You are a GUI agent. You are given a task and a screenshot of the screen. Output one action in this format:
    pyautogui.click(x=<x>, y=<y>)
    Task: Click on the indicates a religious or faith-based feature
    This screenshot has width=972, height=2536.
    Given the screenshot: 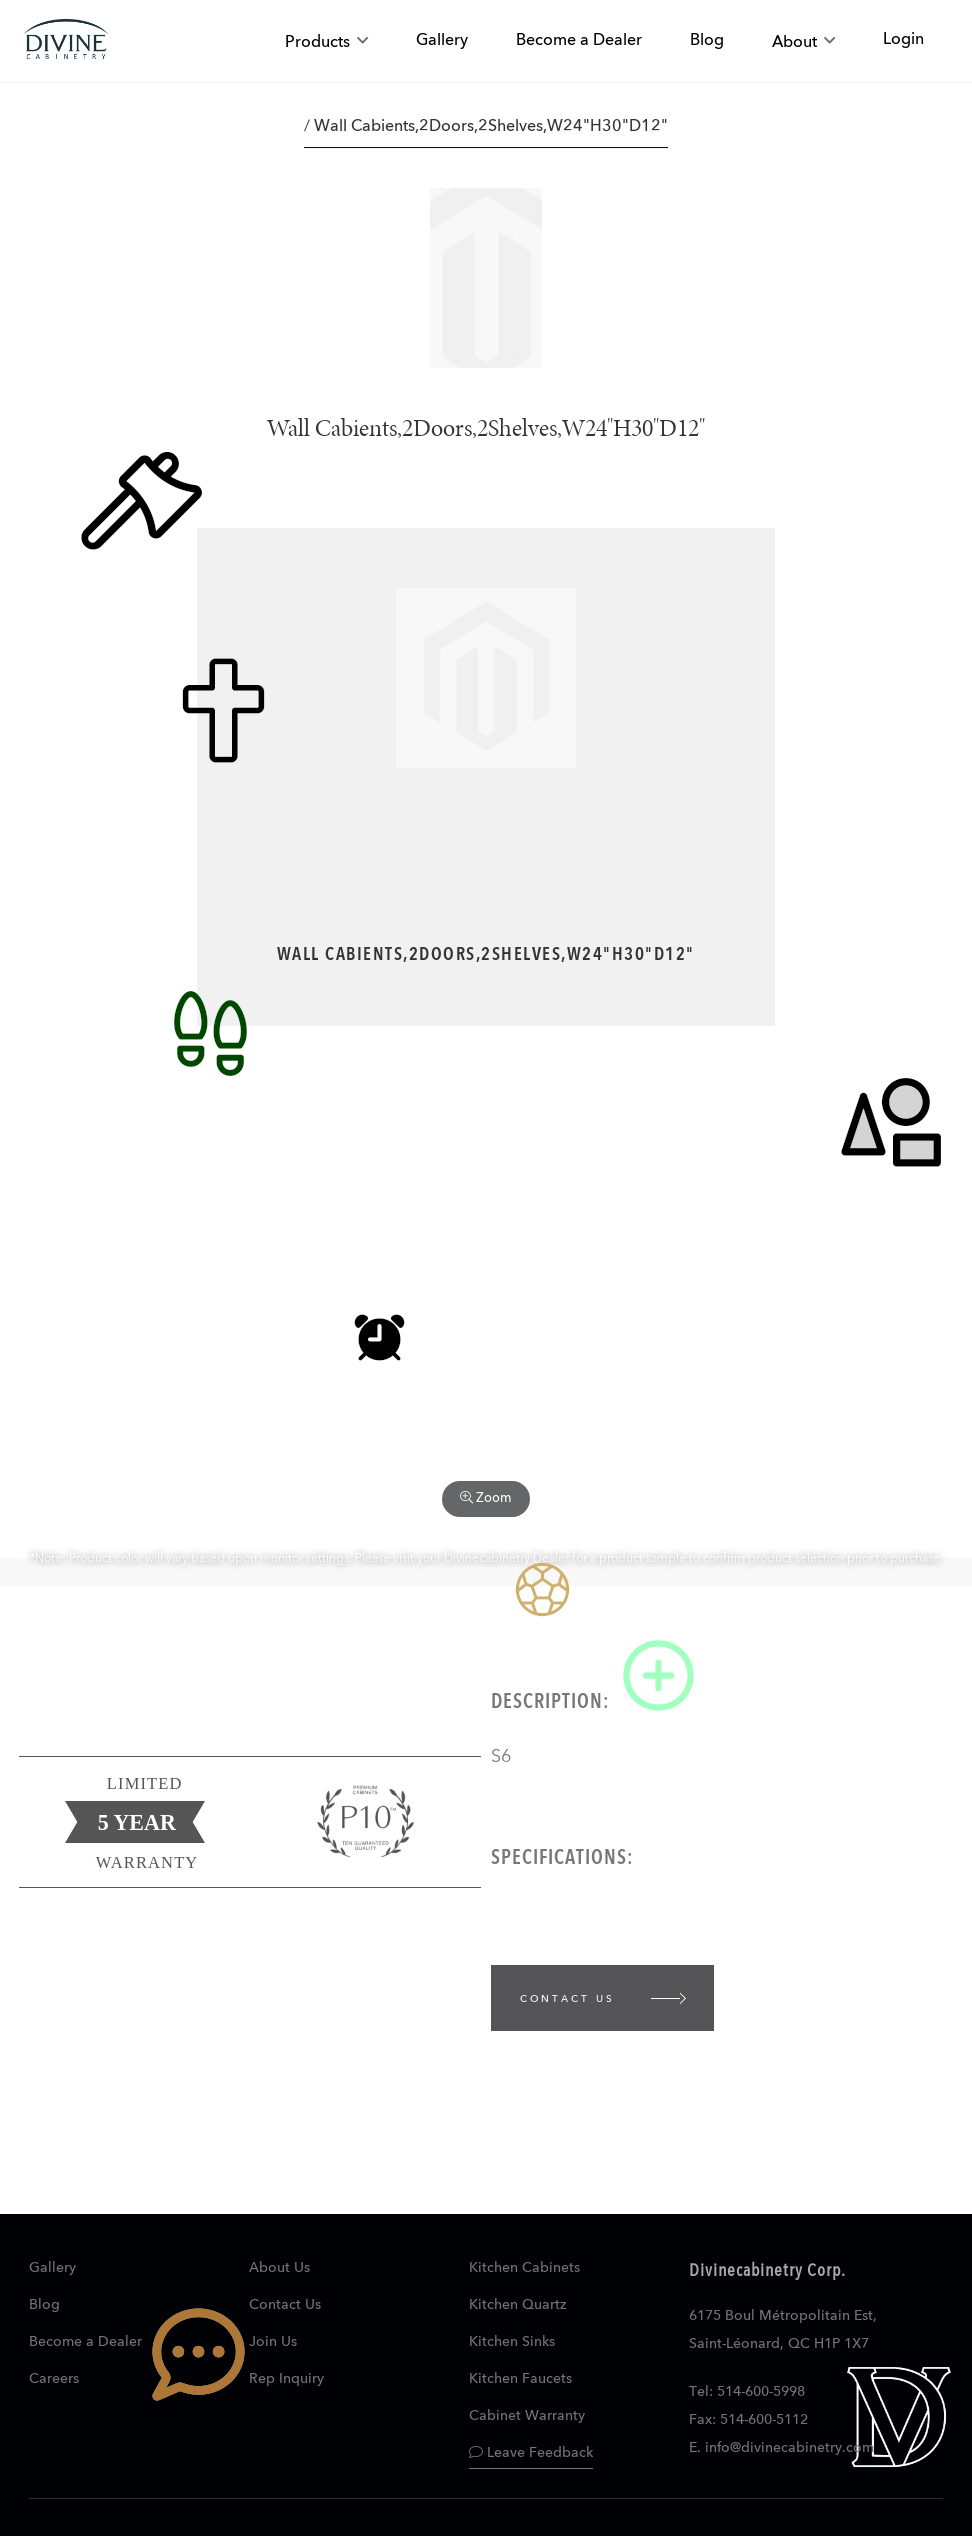 What is the action you would take?
    pyautogui.click(x=223, y=710)
    